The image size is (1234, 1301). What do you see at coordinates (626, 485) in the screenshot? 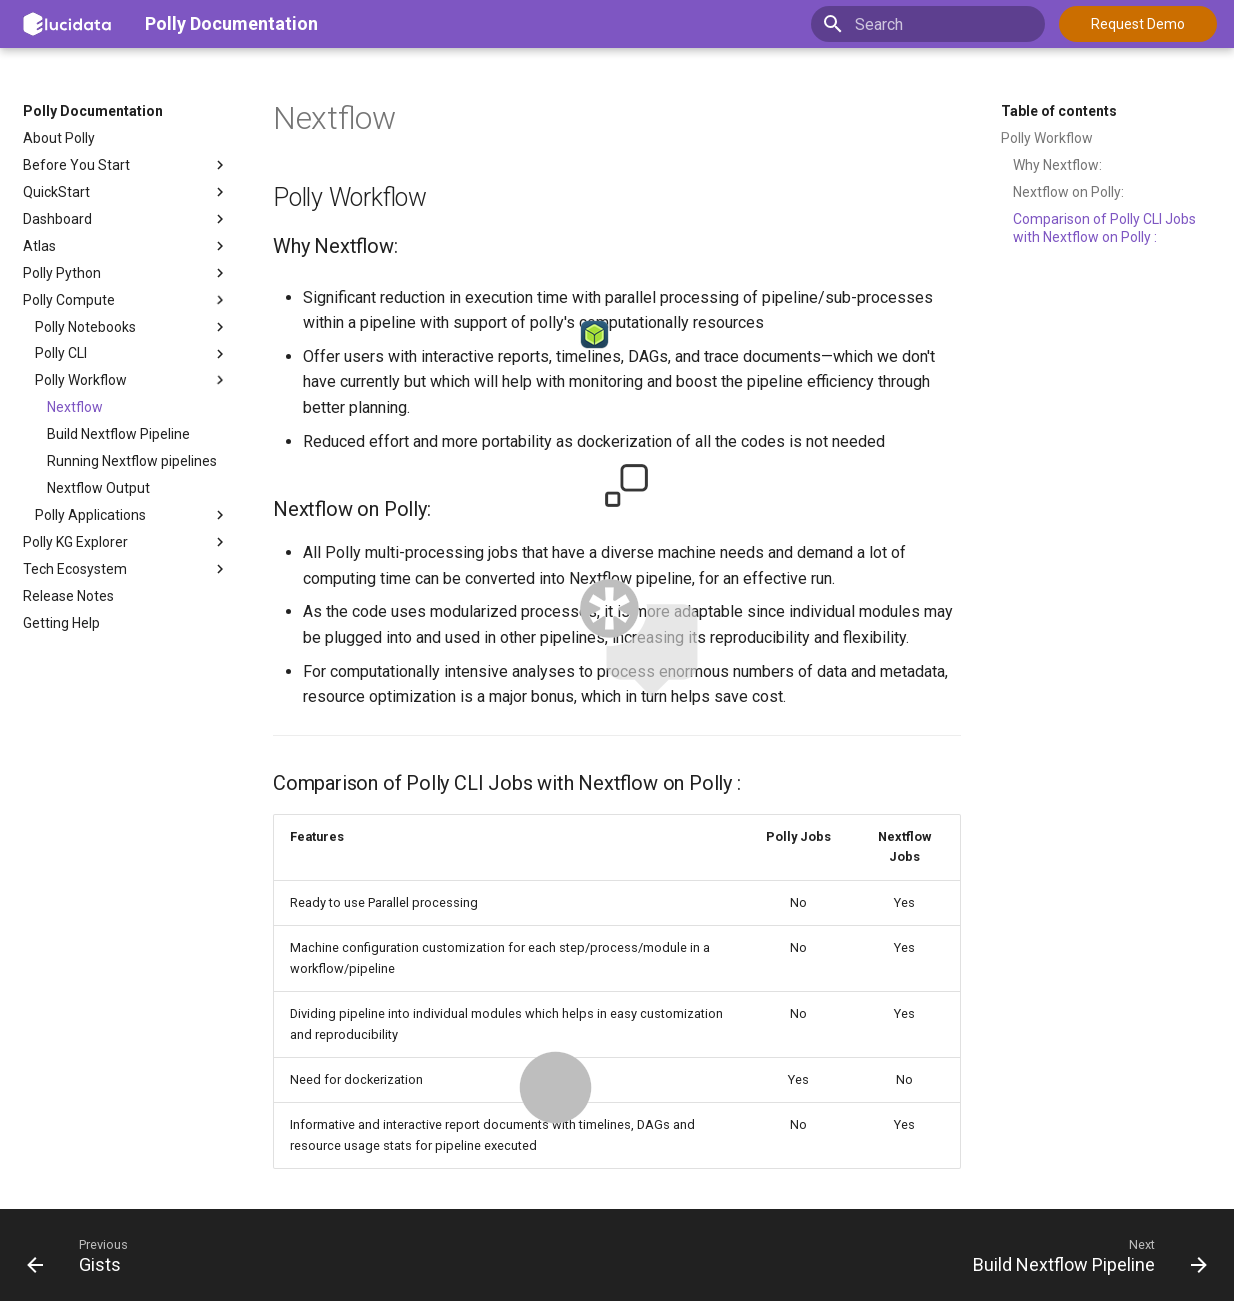
I see `access connected or mounted external drives` at bounding box center [626, 485].